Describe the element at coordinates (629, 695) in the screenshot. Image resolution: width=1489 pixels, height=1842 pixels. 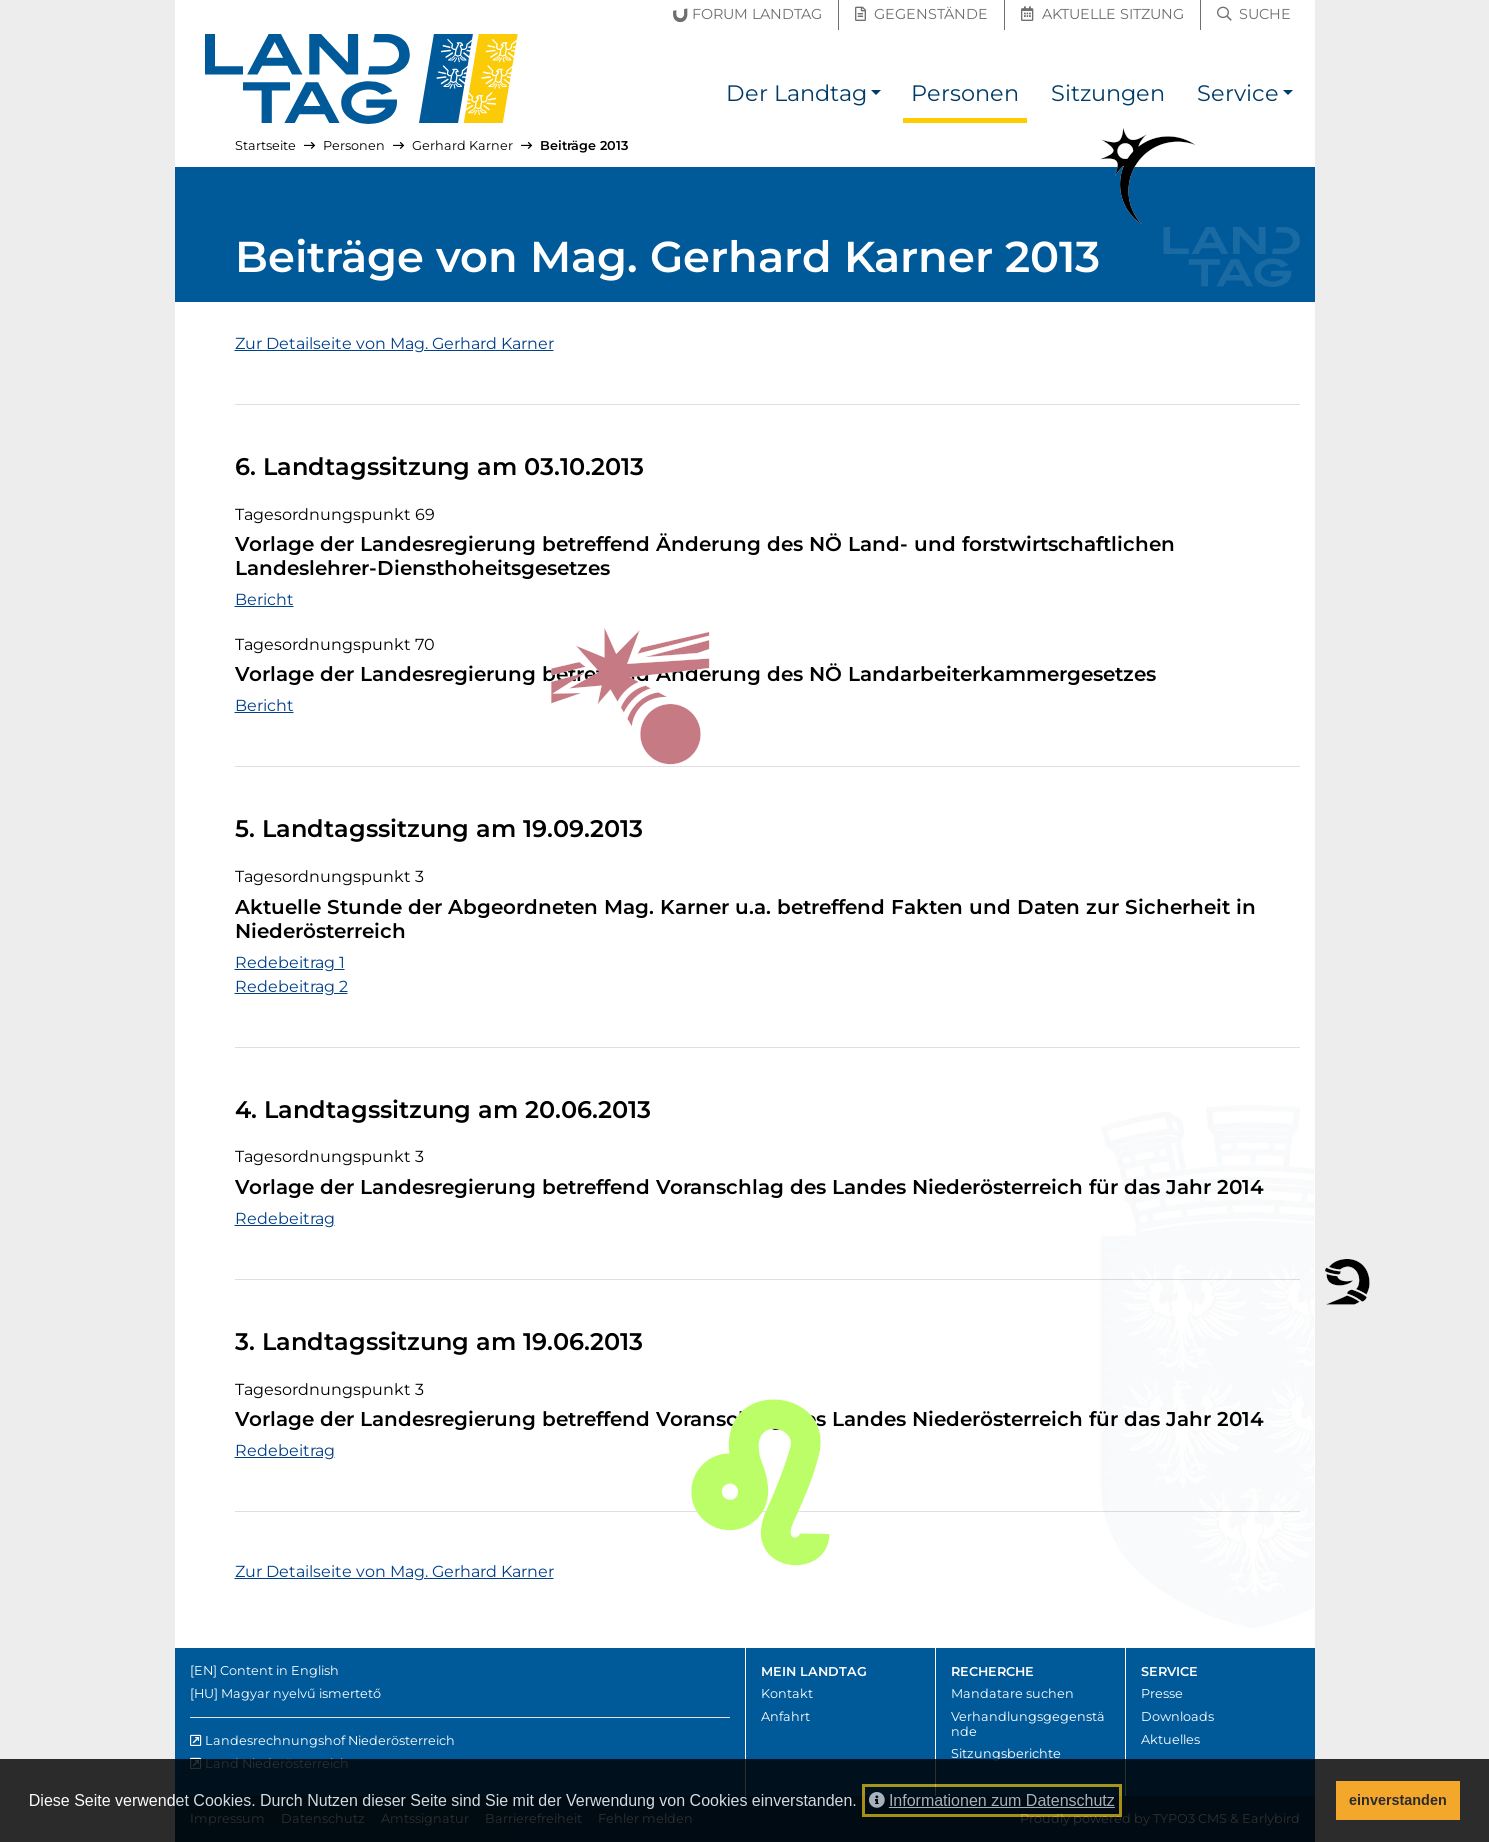
I see `indicates ricochet or bounce effect in gameplay` at that location.